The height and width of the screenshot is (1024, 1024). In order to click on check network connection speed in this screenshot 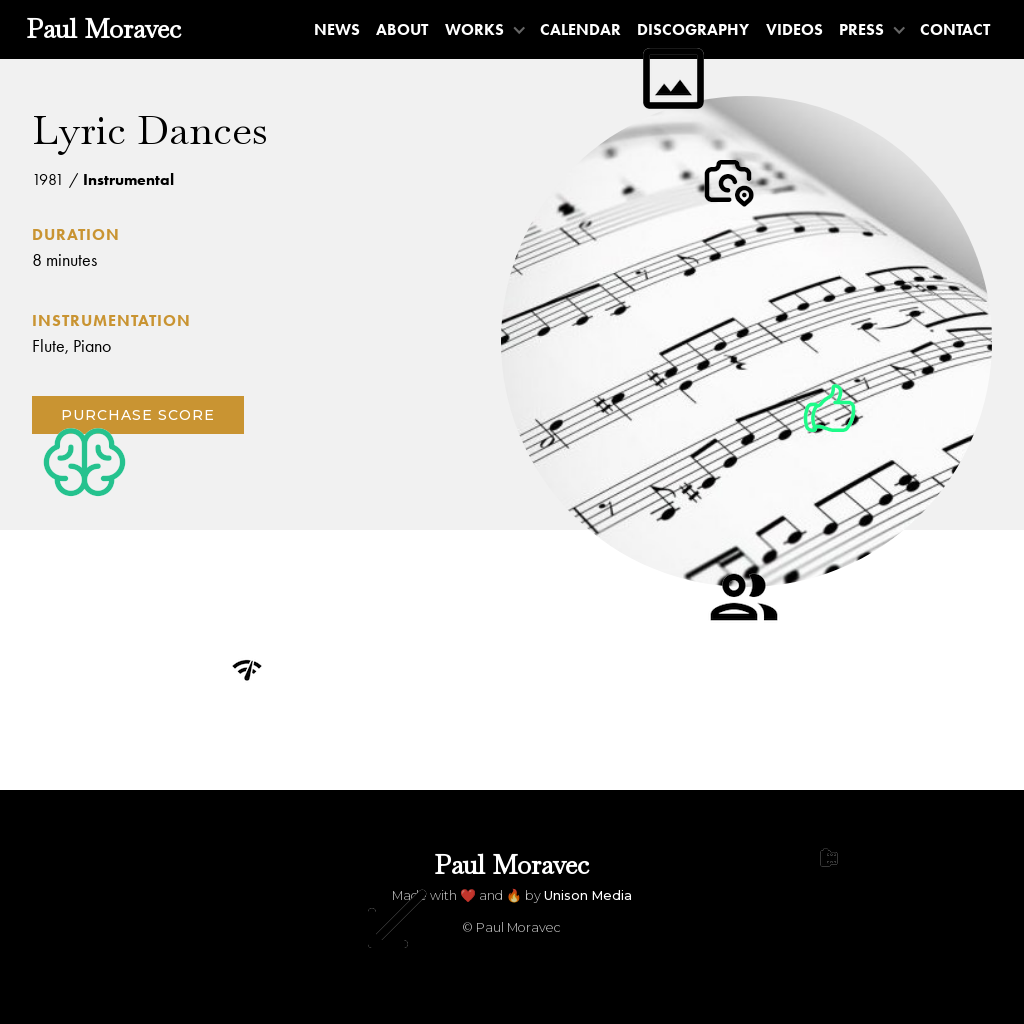, I will do `click(247, 670)`.